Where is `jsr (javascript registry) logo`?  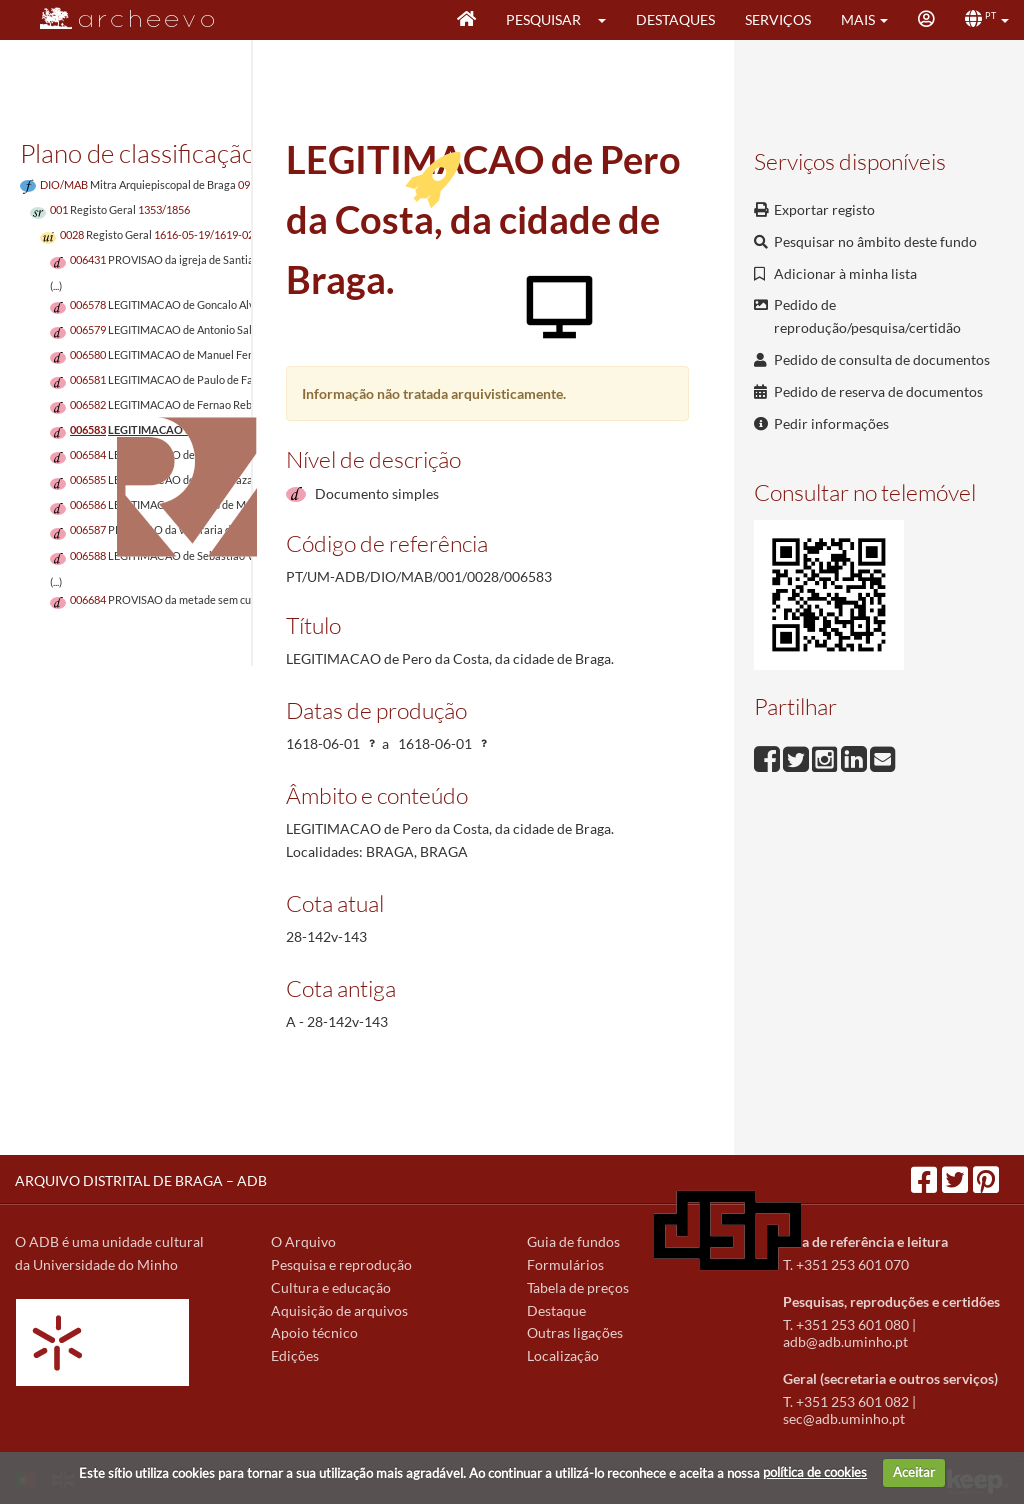
jsr (javascript registry) logo is located at coordinates (727, 1230).